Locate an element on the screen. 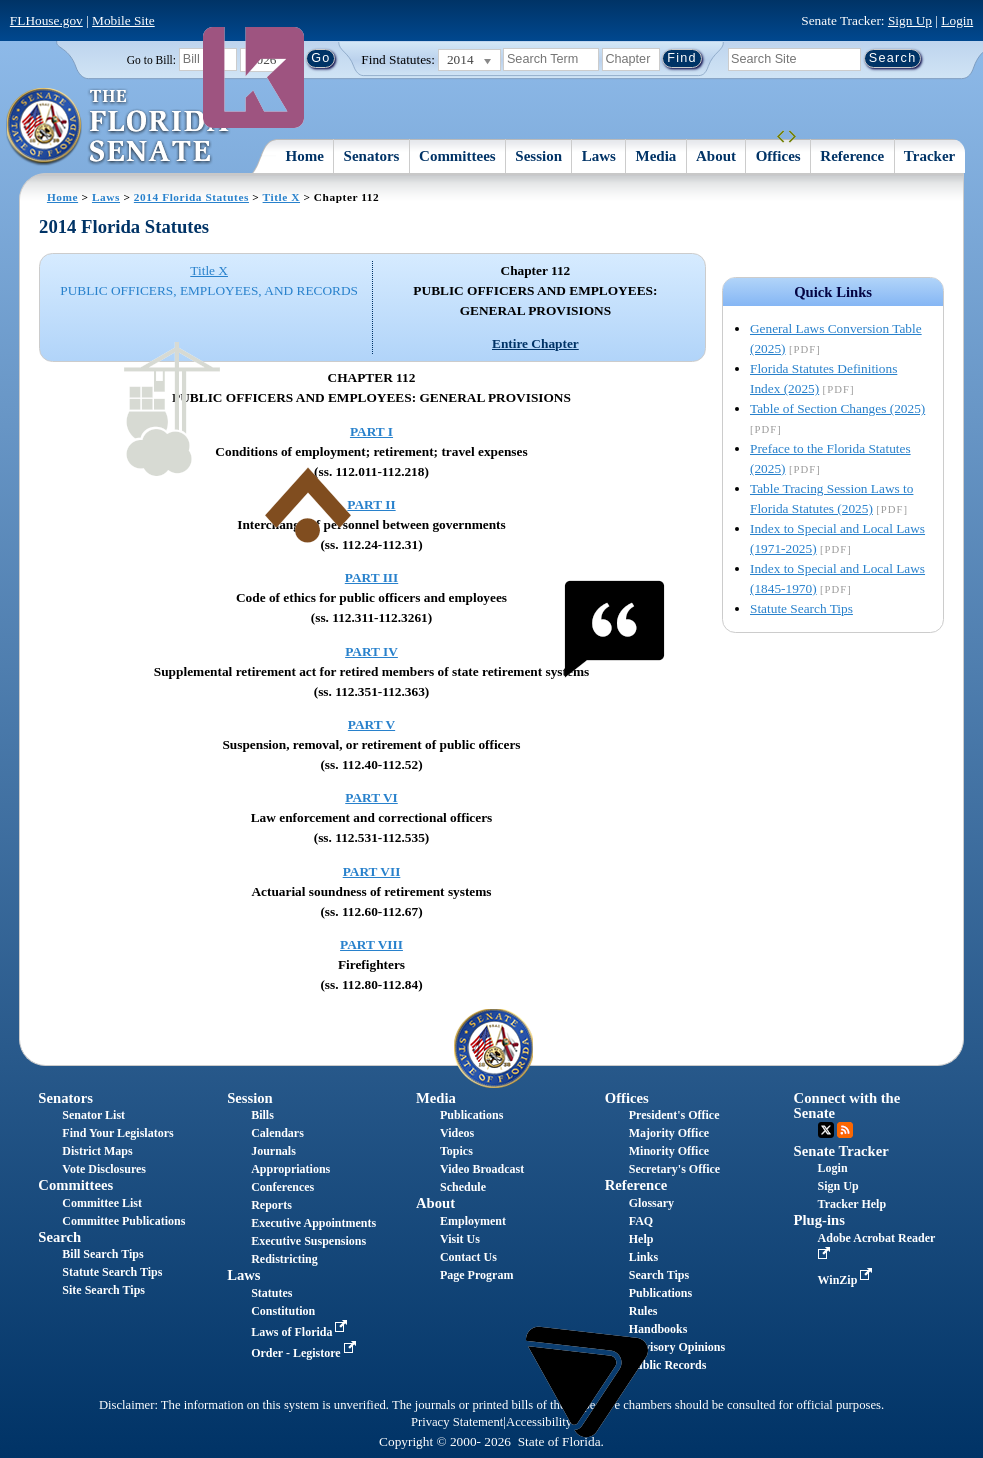 This screenshot has height=1458, width=983. view quoted messages is located at coordinates (614, 625).